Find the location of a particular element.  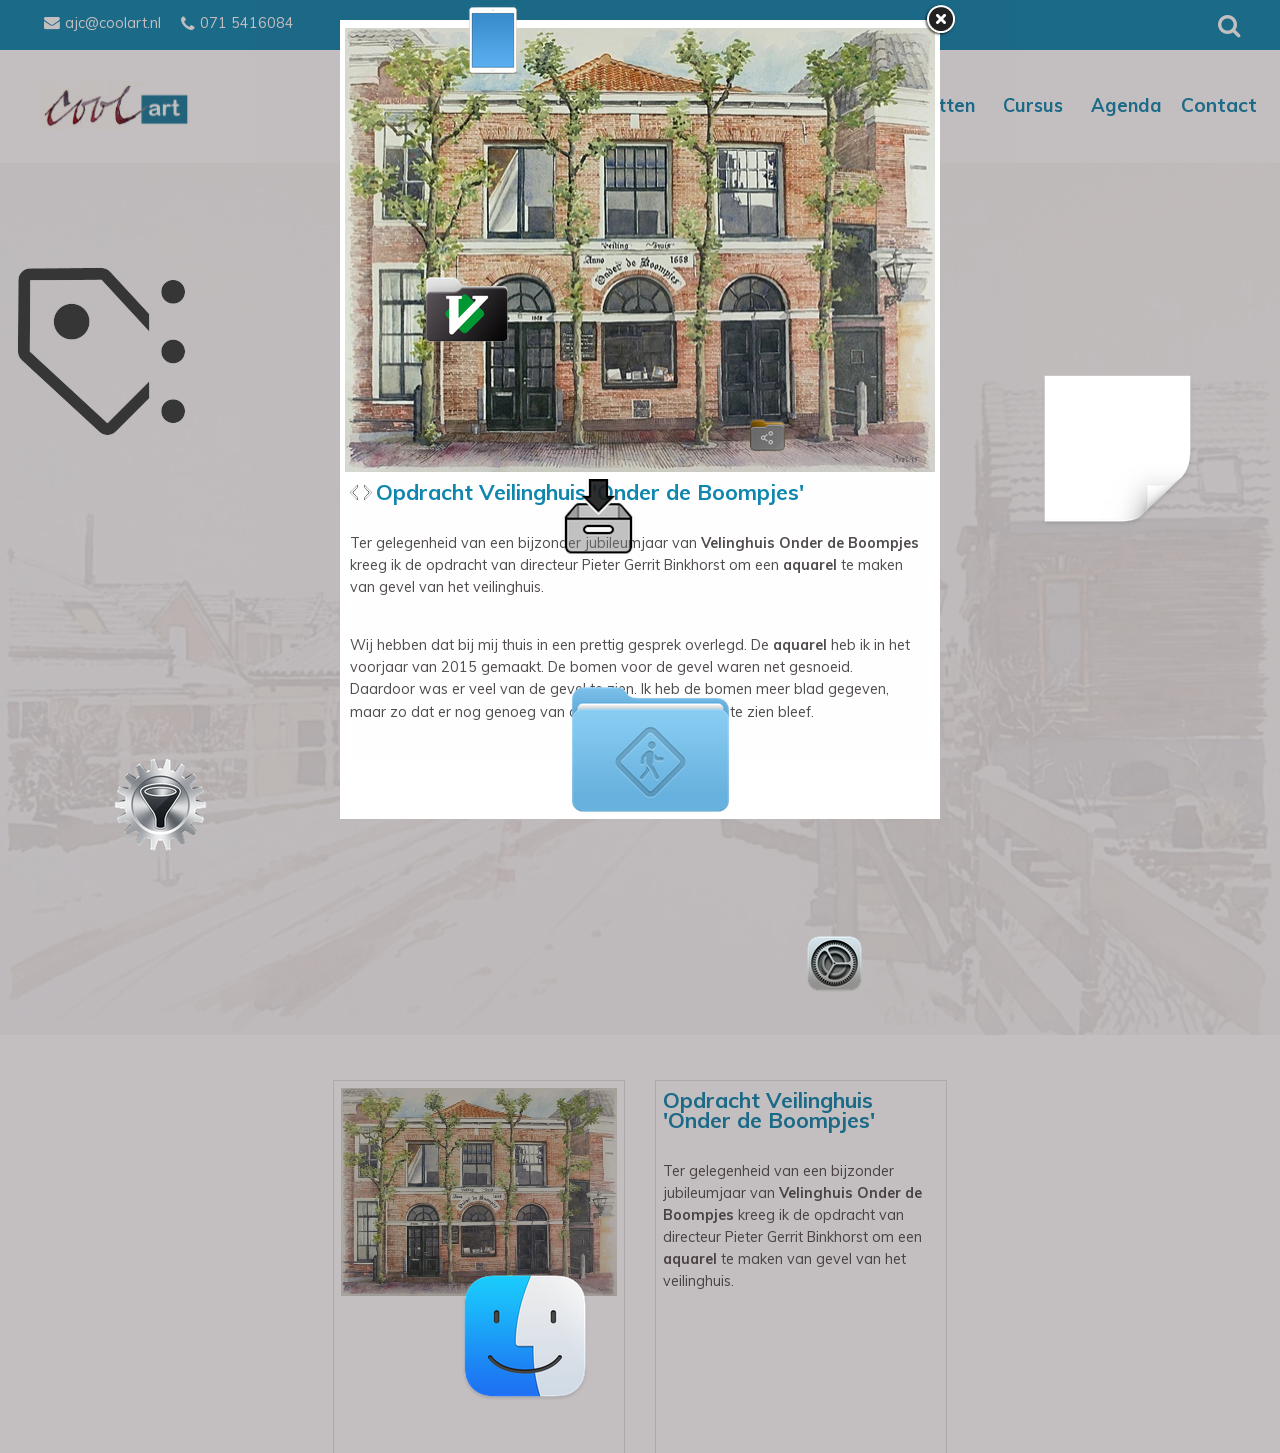

access your dropbox folder in the sidebar is located at coordinates (598, 517).